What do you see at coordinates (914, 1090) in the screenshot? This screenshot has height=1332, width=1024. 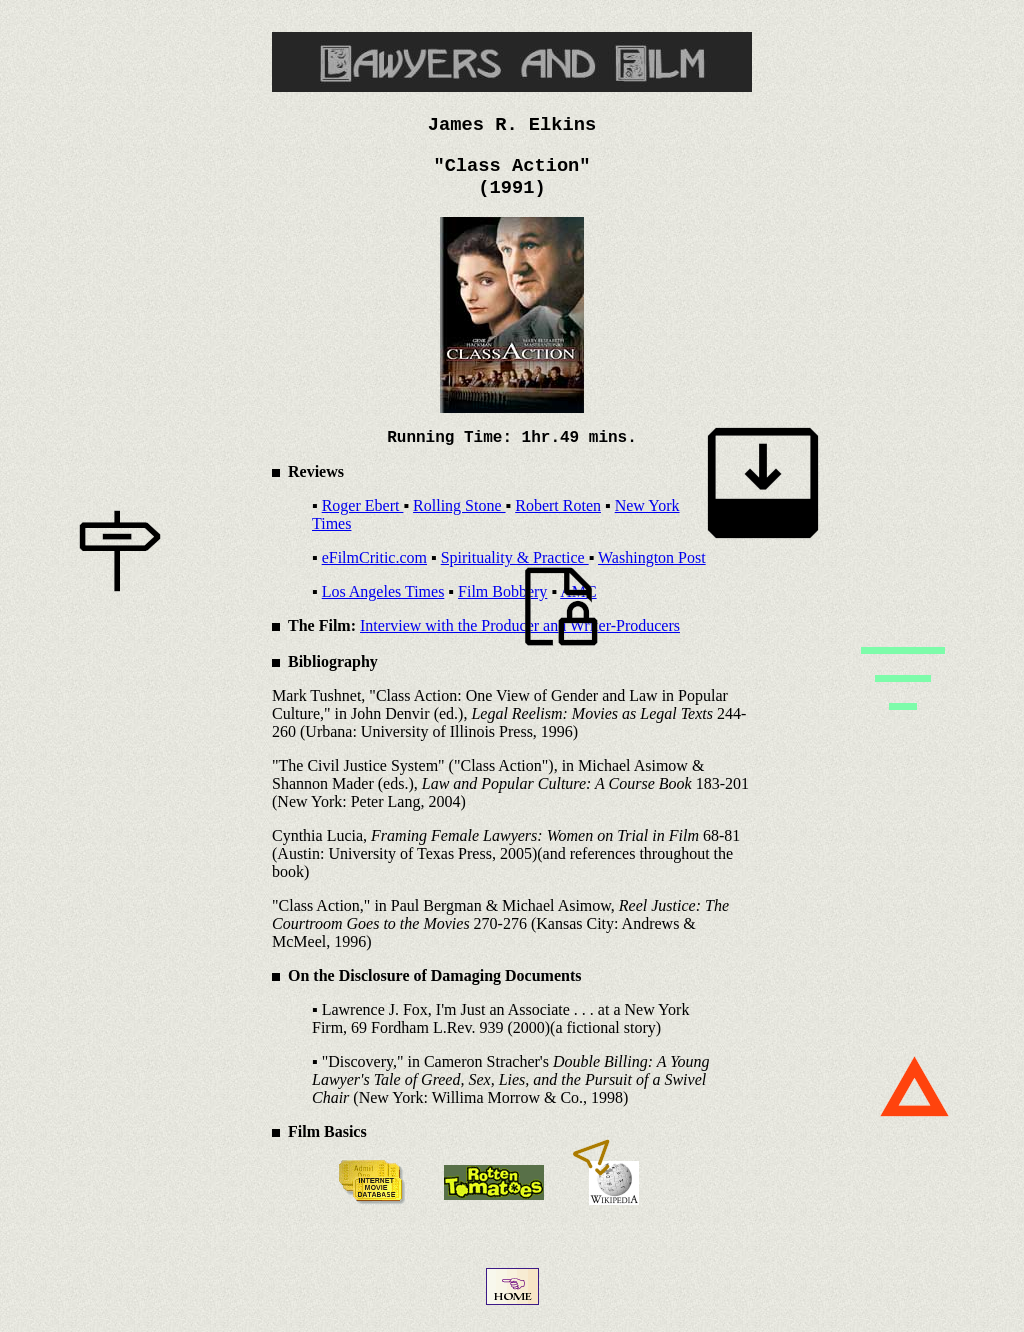 I see `unverified function breakpoint in debug mode` at bounding box center [914, 1090].